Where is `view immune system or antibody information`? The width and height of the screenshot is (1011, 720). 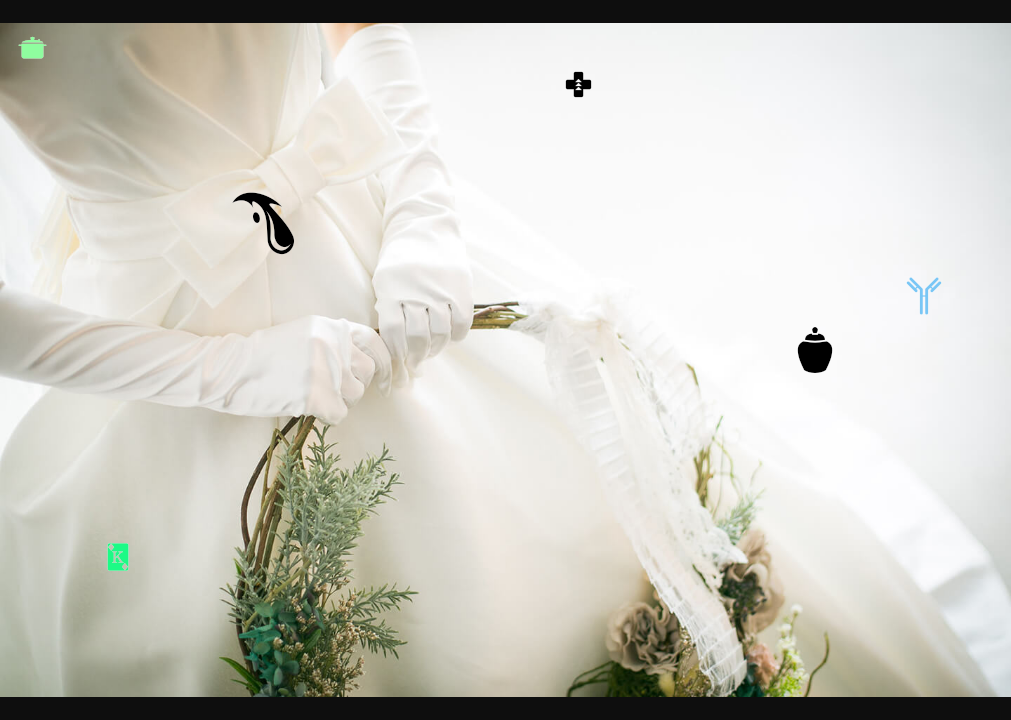
view immune system or antibody information is located at coordinates (924, 296).